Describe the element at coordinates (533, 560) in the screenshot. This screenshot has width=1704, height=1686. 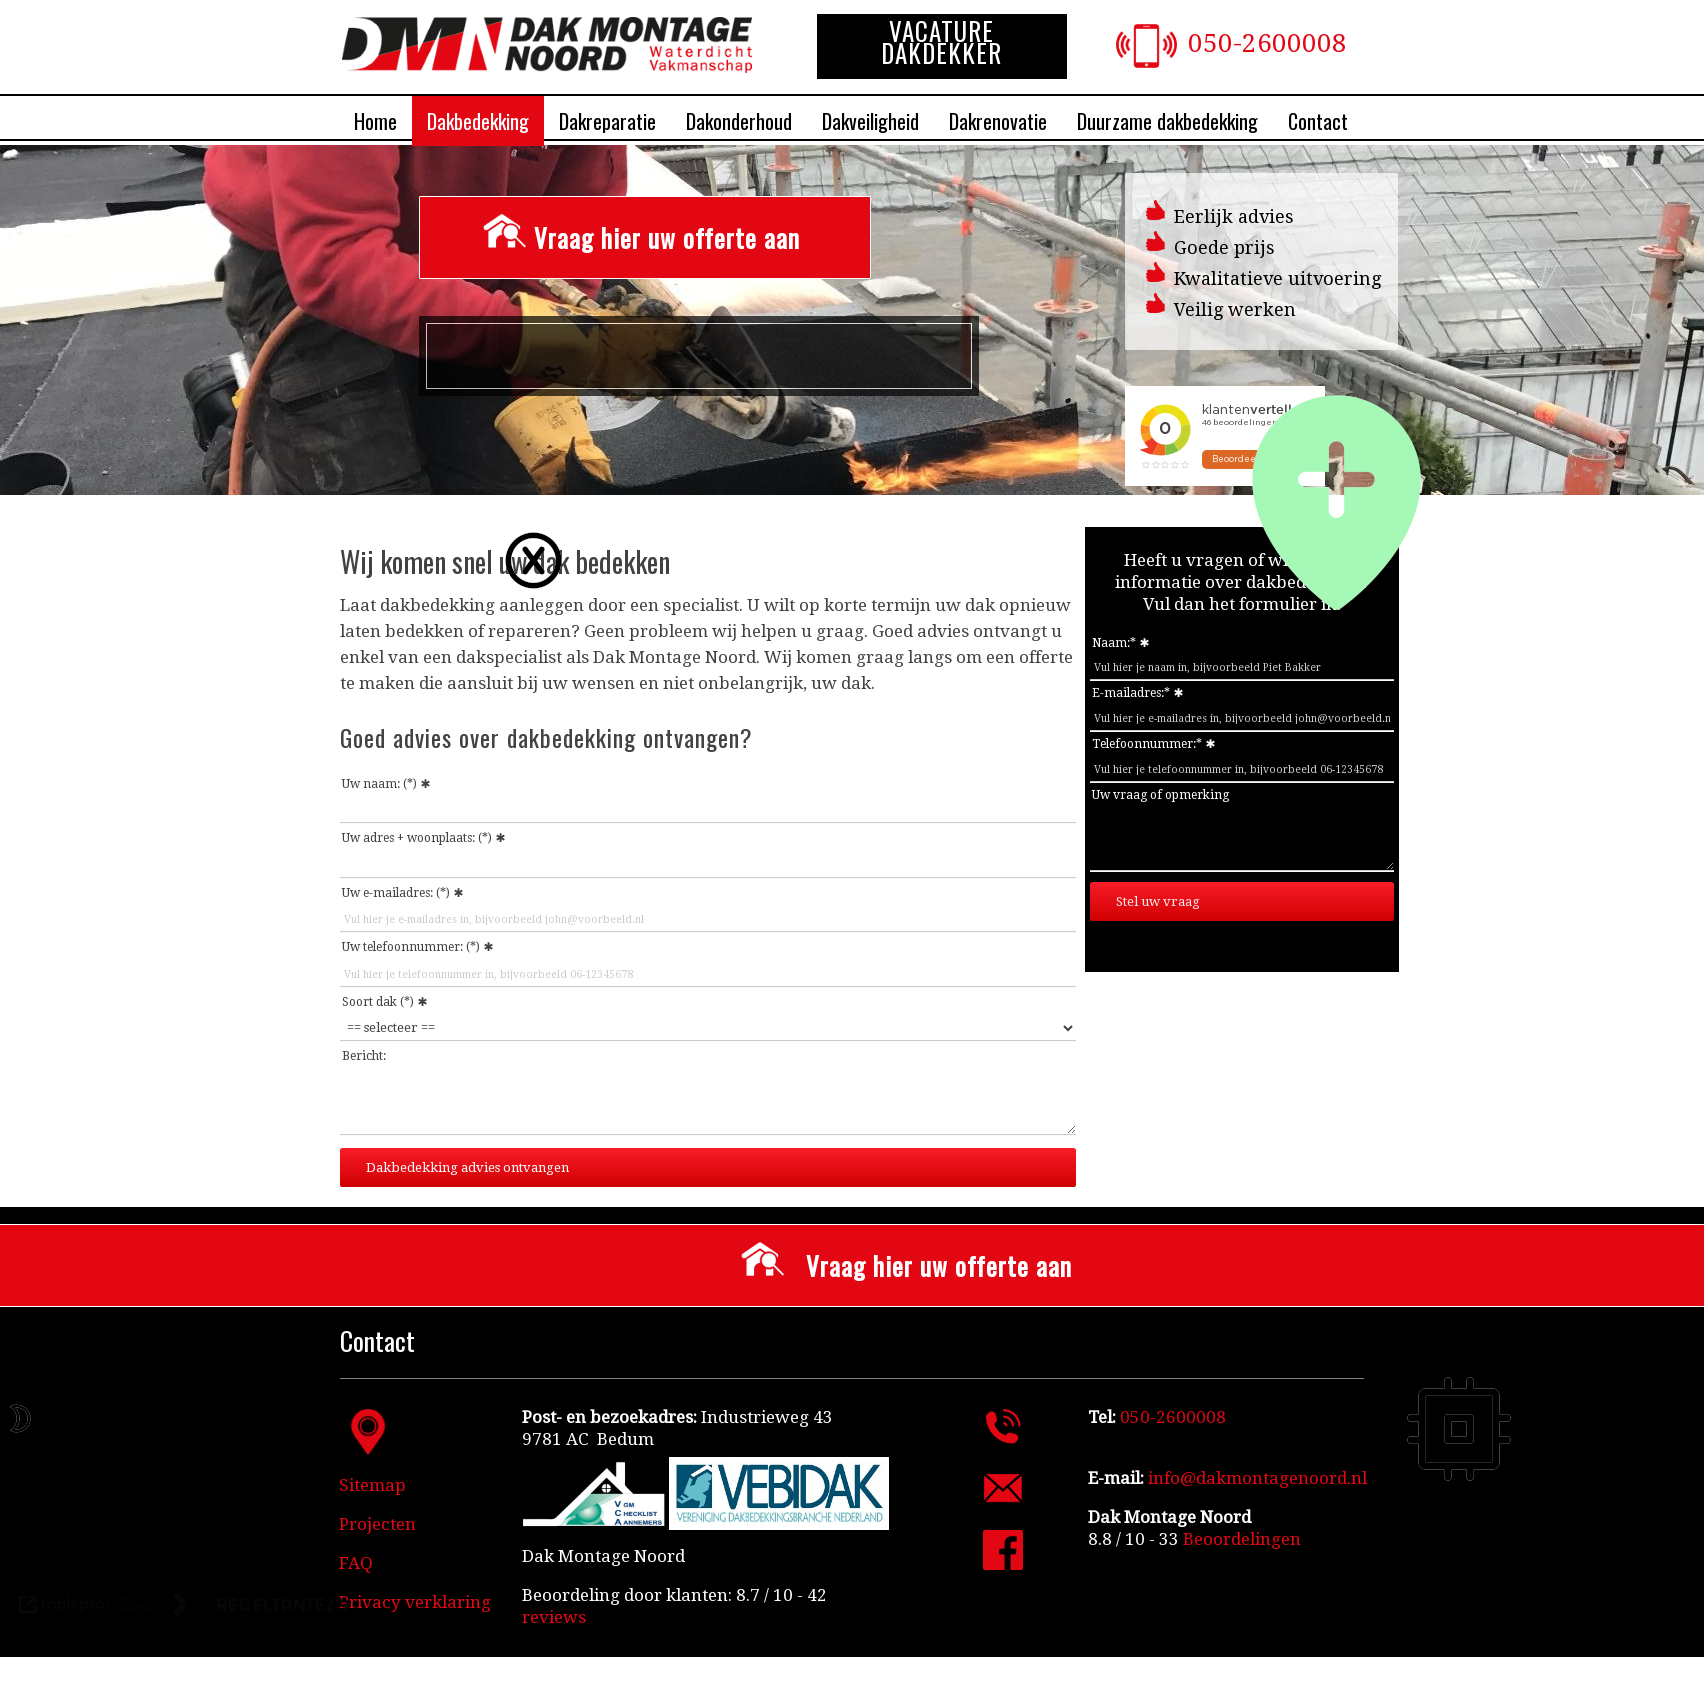
I see `xbox x button indicator` at that location.